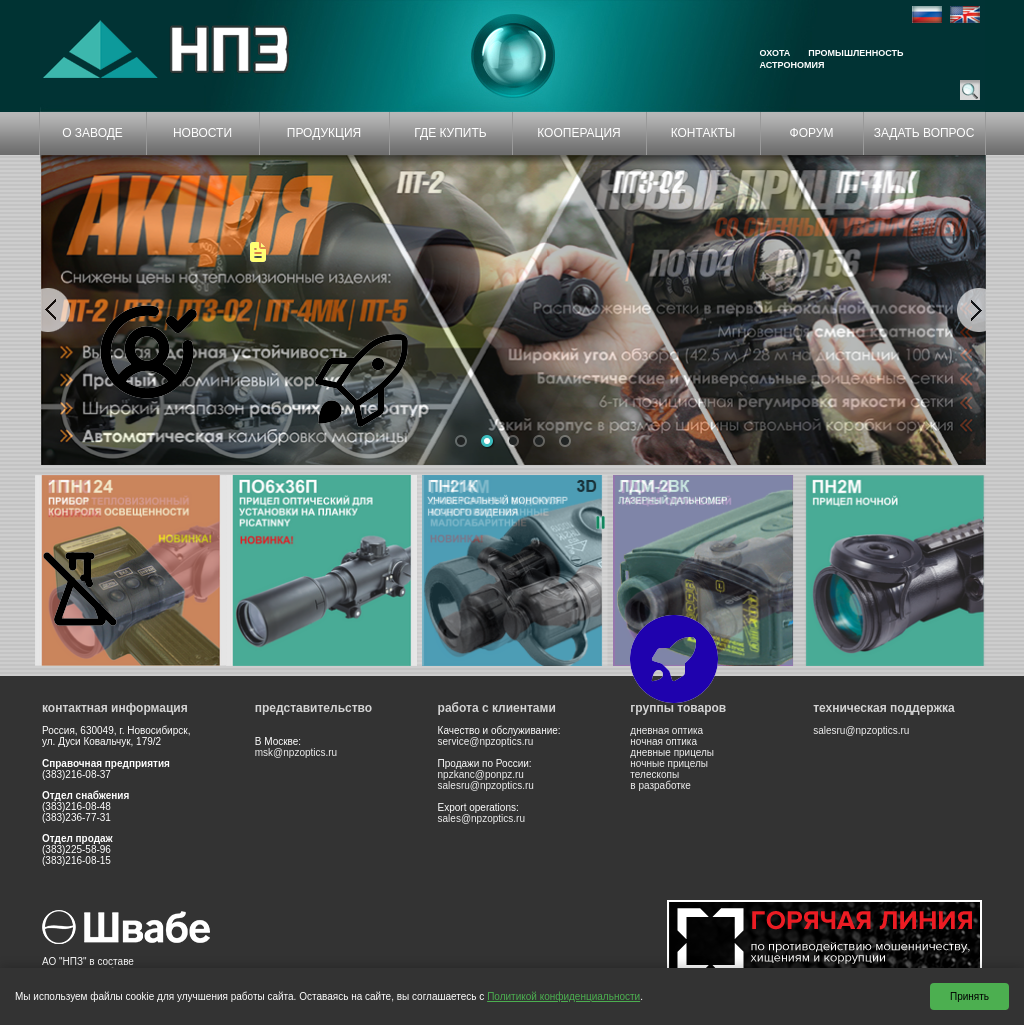 This screenshot has width=1024, height=1025. What do you see at coordinates (600, 522) in the screenshot?
I see `pause media playback` at bounding box center [600, 522].